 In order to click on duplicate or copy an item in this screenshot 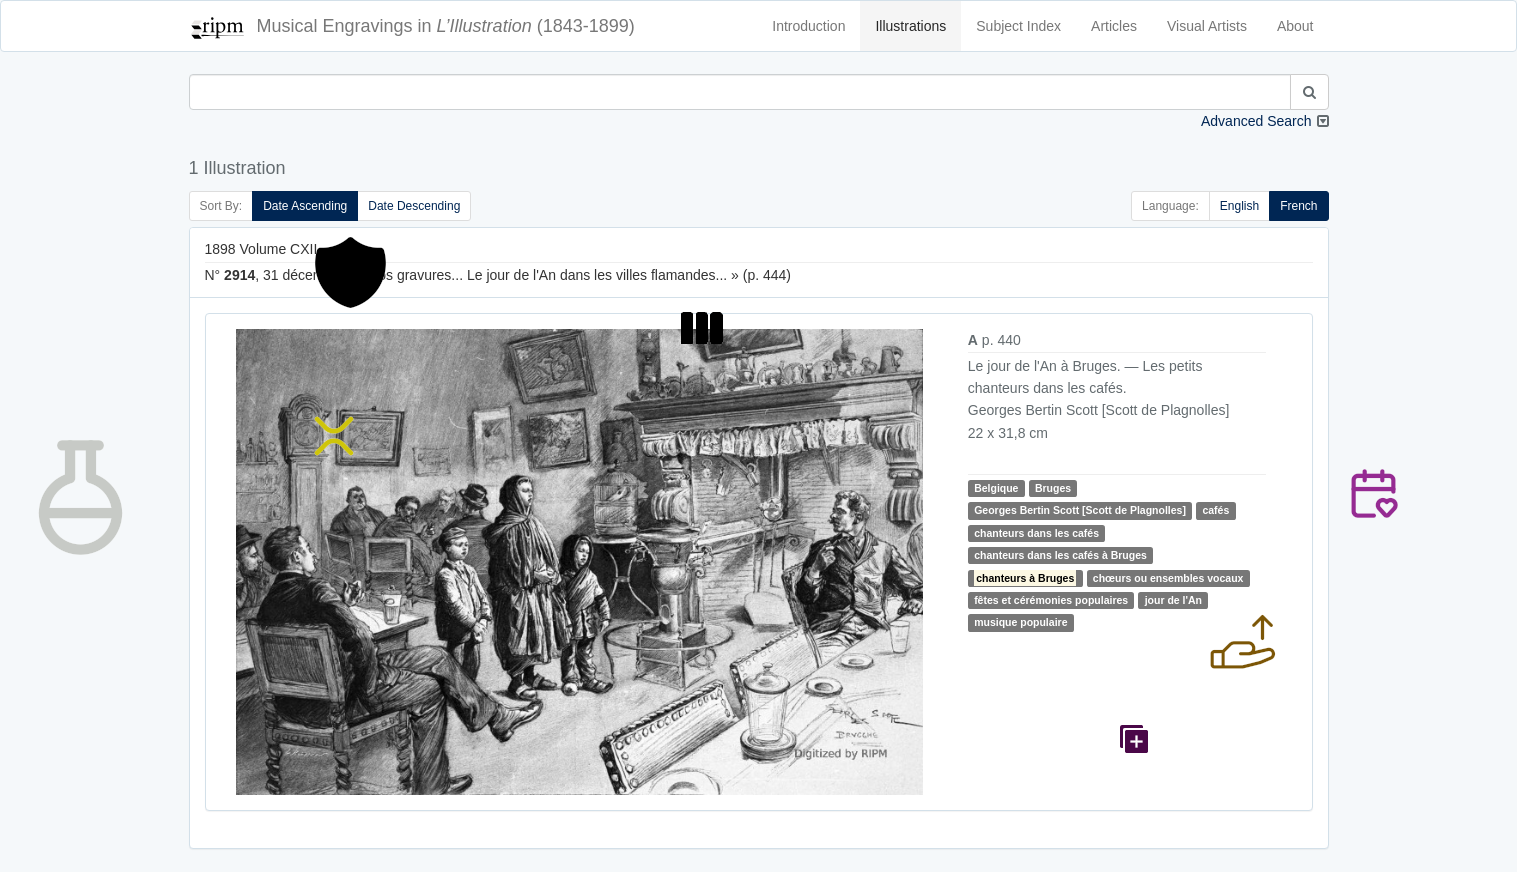, I will do `click(1134, 739)`.